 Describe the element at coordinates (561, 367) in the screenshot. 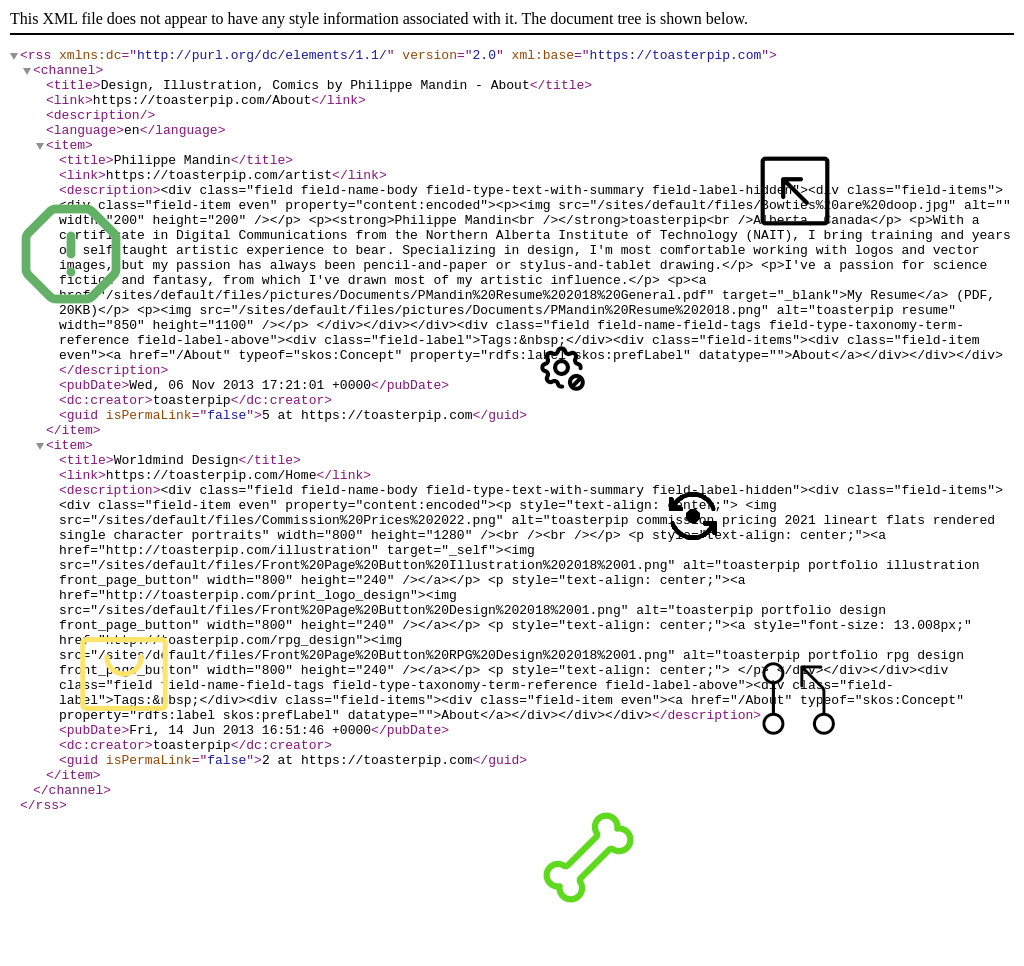

I see `cancel or abort settings changes` at that location.